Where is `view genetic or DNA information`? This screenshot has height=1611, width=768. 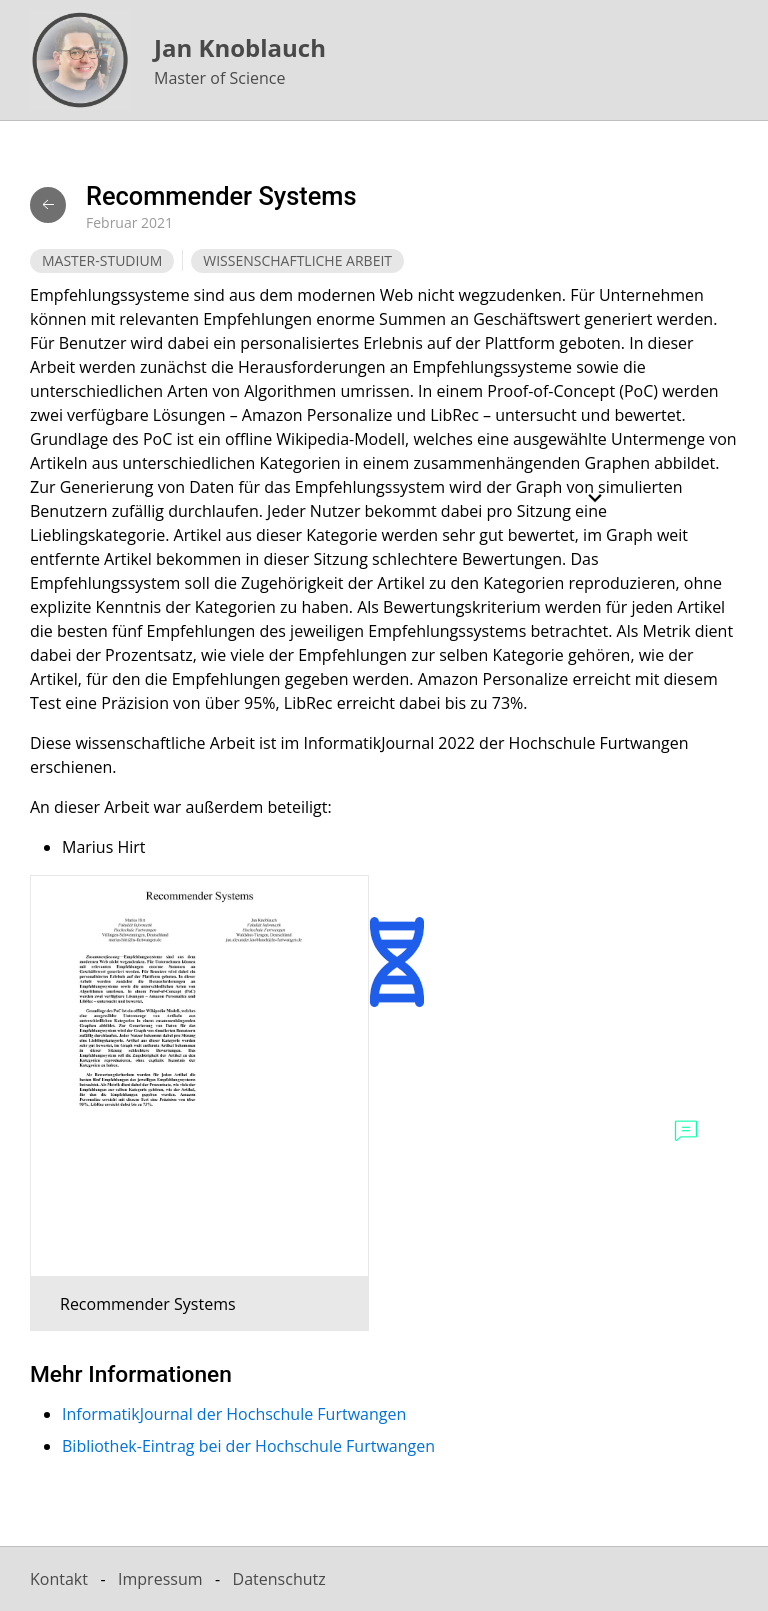 view genetic or DNA information is located at coordinates (397, 962).